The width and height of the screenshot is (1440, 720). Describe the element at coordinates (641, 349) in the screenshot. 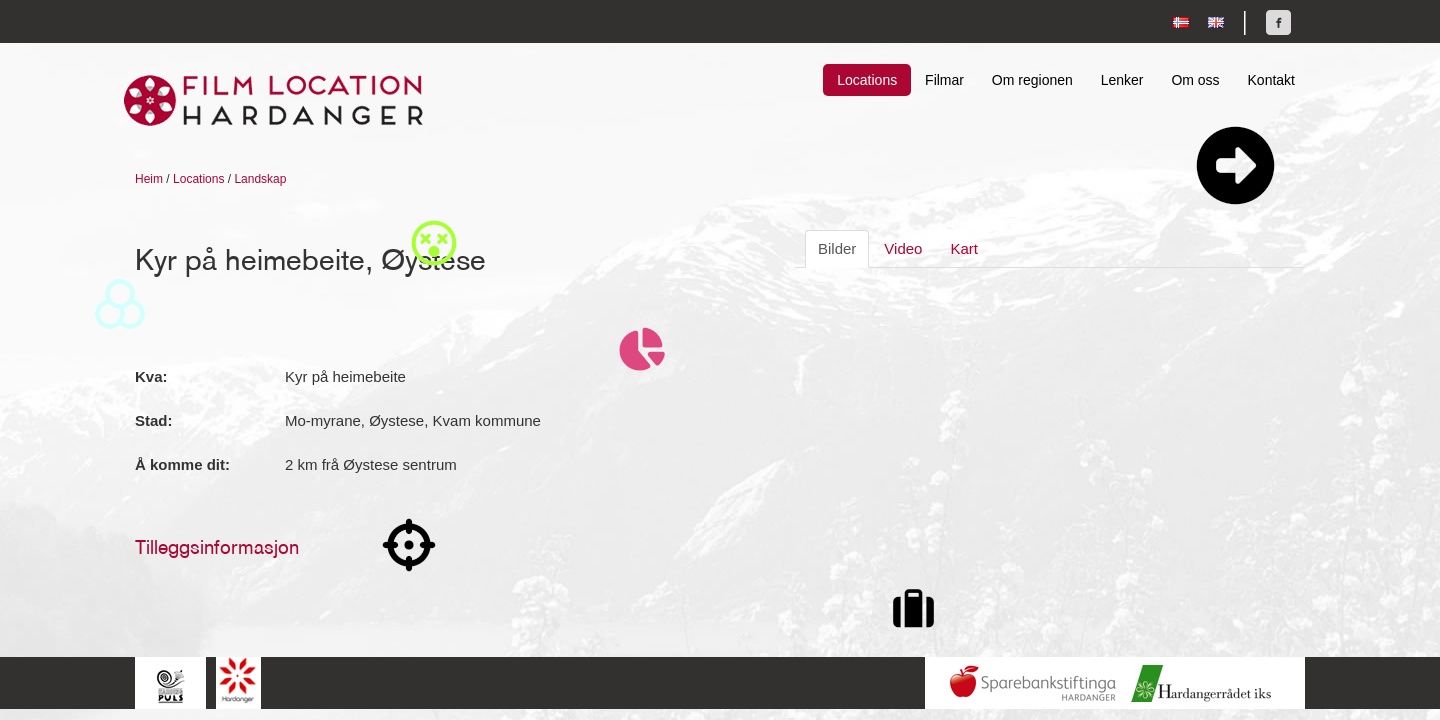

I see `view analytics or statistics breakdown` at that location.